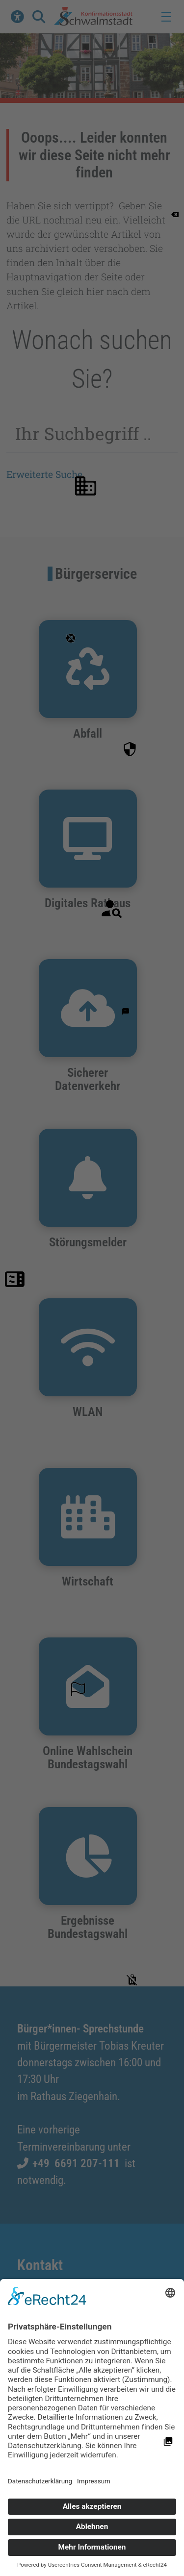 The image size is (184, 2576). What do you see at coordinates (78, 1689) in the screenshot?
I see `flag or report content` at bounding box center [78, 1689].